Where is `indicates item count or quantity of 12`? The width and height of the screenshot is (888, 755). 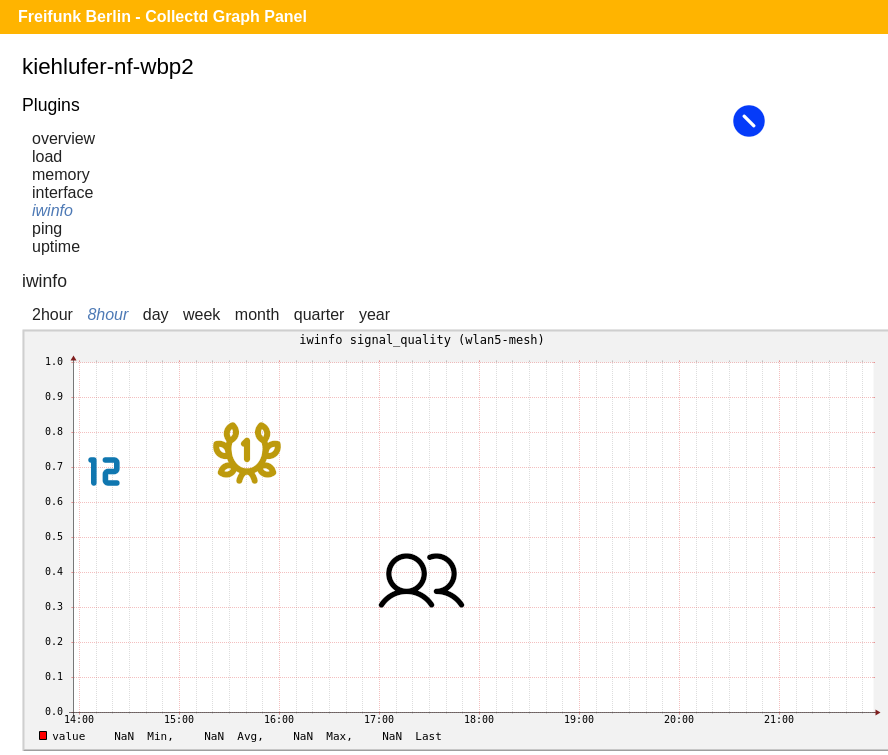
indicates item count or quantity of 12 is located at coordinates (102, 471).